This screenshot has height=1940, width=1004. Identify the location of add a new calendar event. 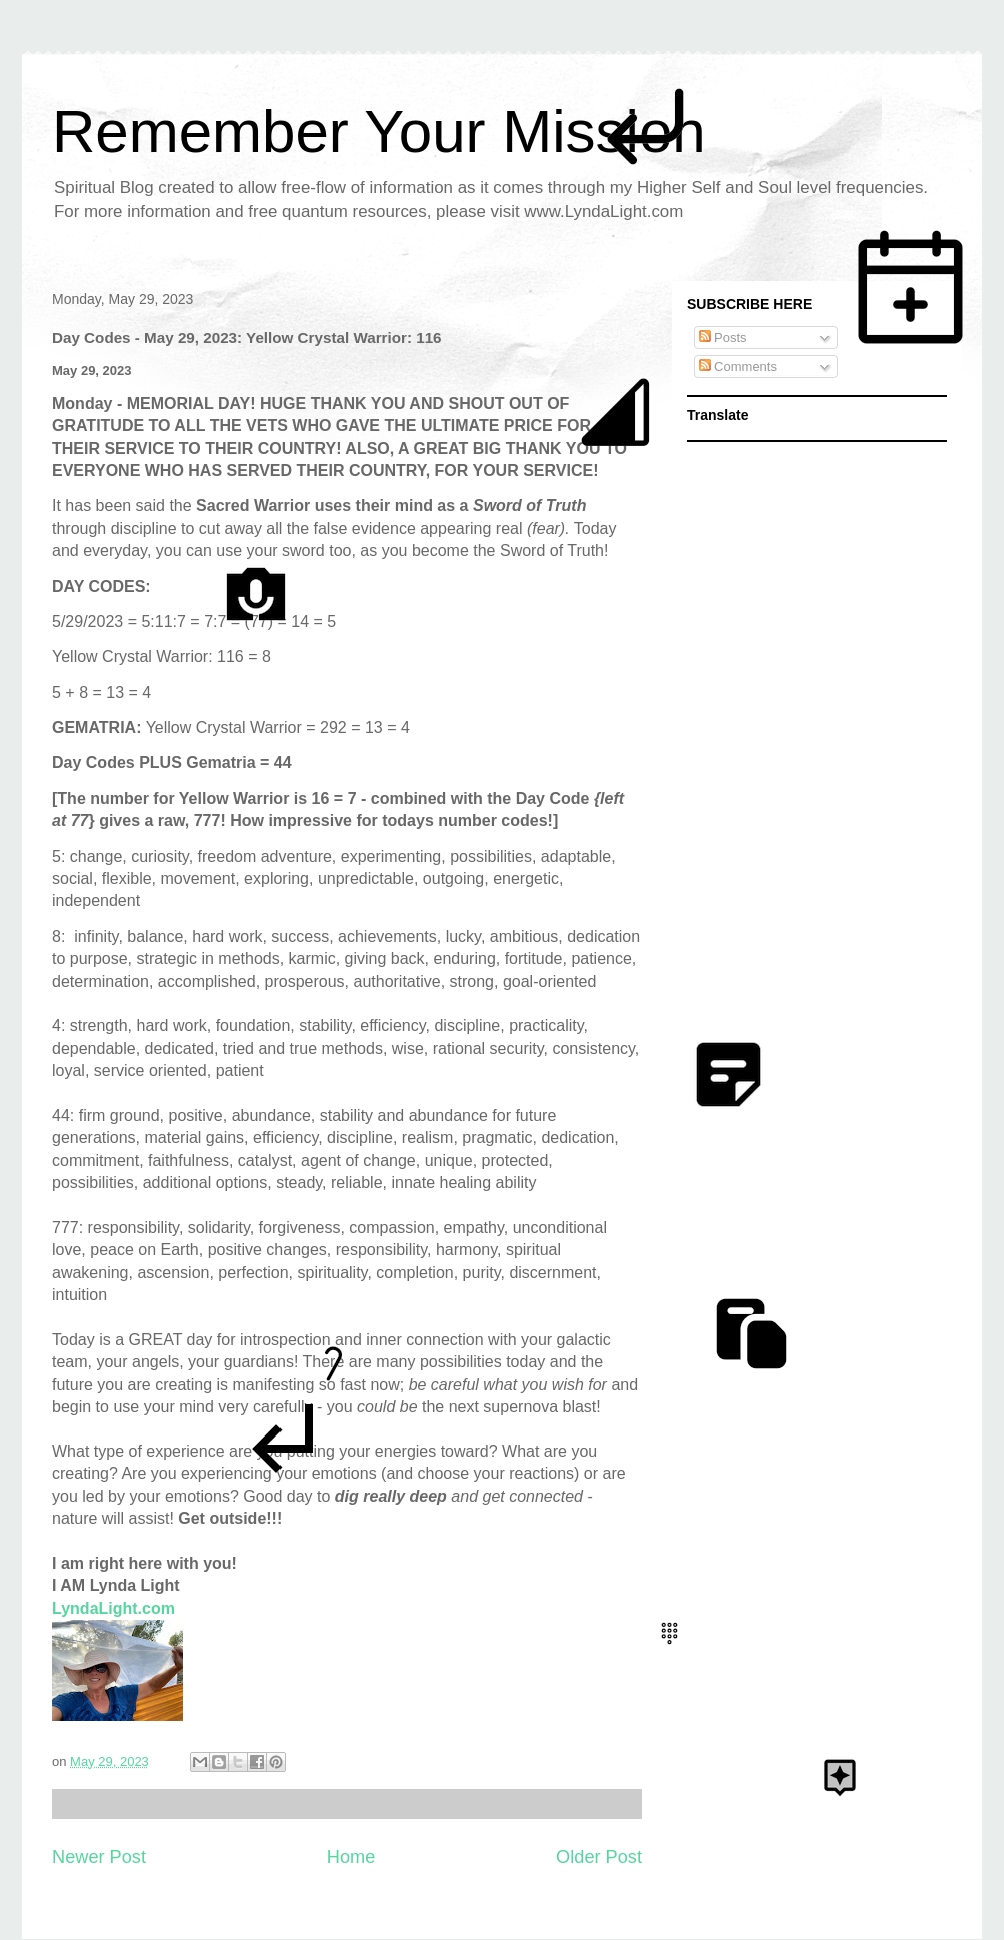
(910, 291).